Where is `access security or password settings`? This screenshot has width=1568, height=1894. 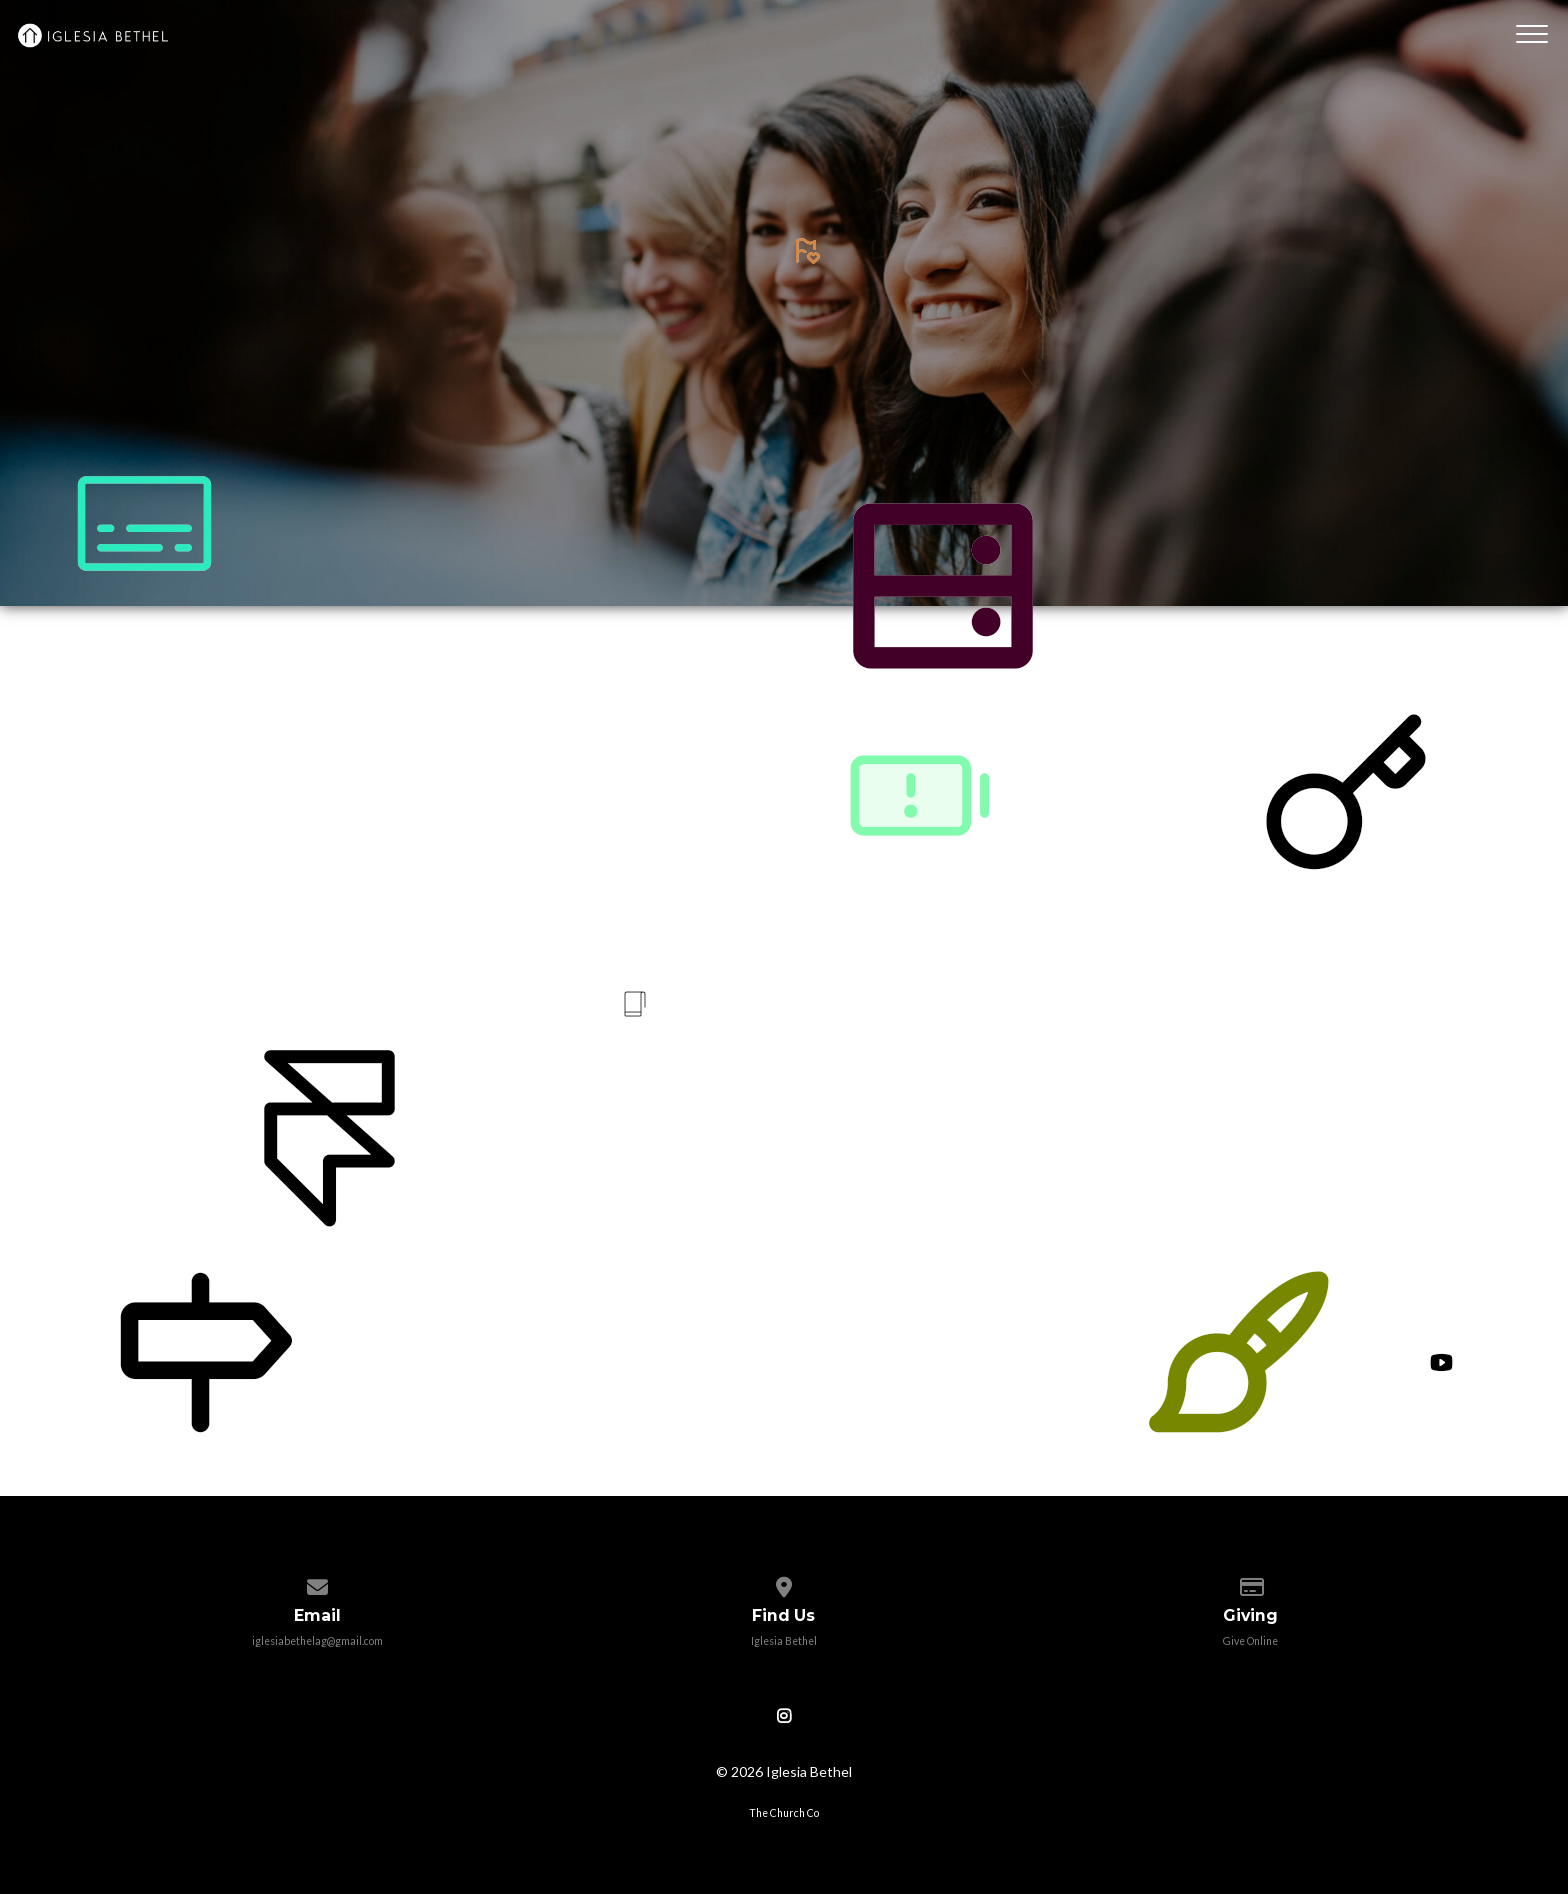
access security or password settings is located at coordinates (1347, 795).